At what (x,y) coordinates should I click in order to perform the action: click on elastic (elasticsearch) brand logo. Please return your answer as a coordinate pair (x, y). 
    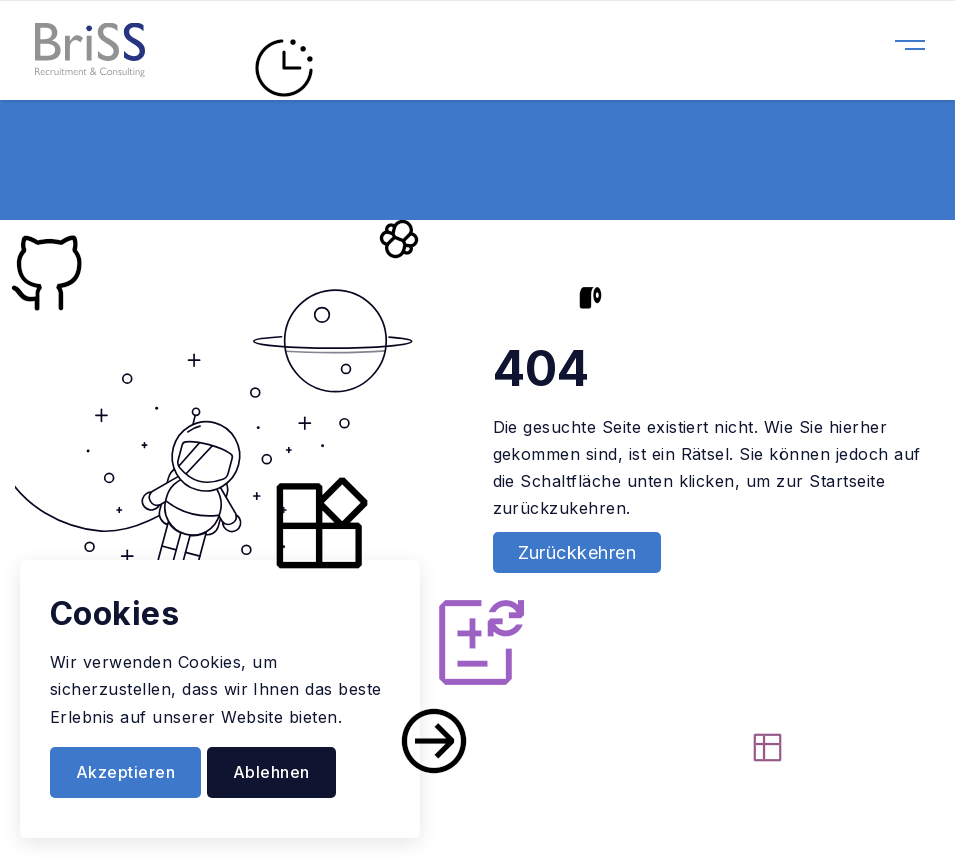
    Looking at the image, I should click on (399, 239).